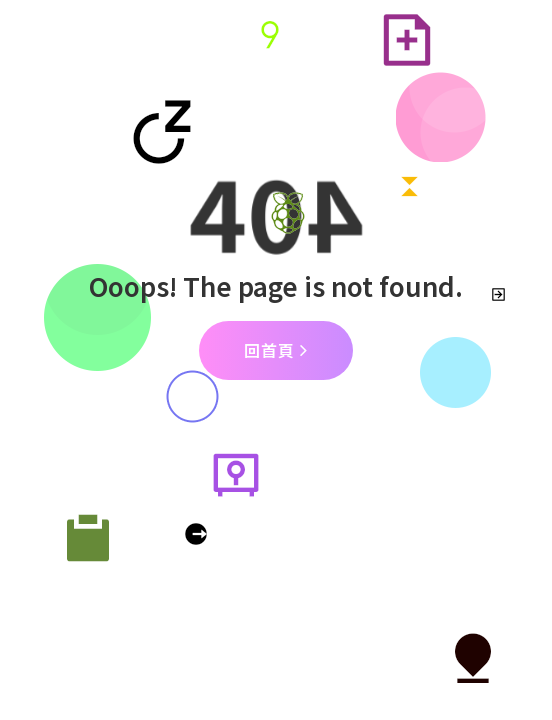 The height and width of the screenshot is (720, 552). I want to click on navigate to the next item or screen, so click(498, 294).